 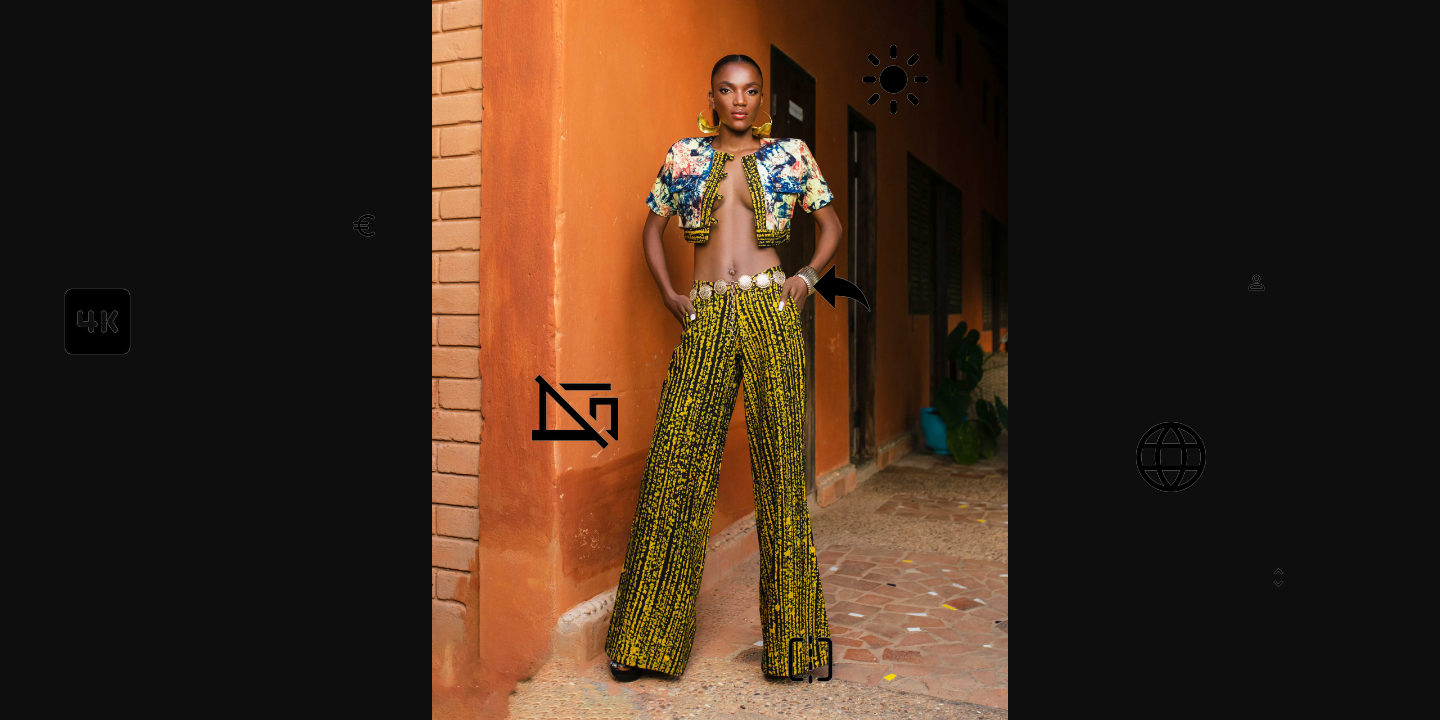 What do you see at coordinates (841, 286) in the screenshot?
I see `reply to a message or comment` at bounding box center [841, 286].